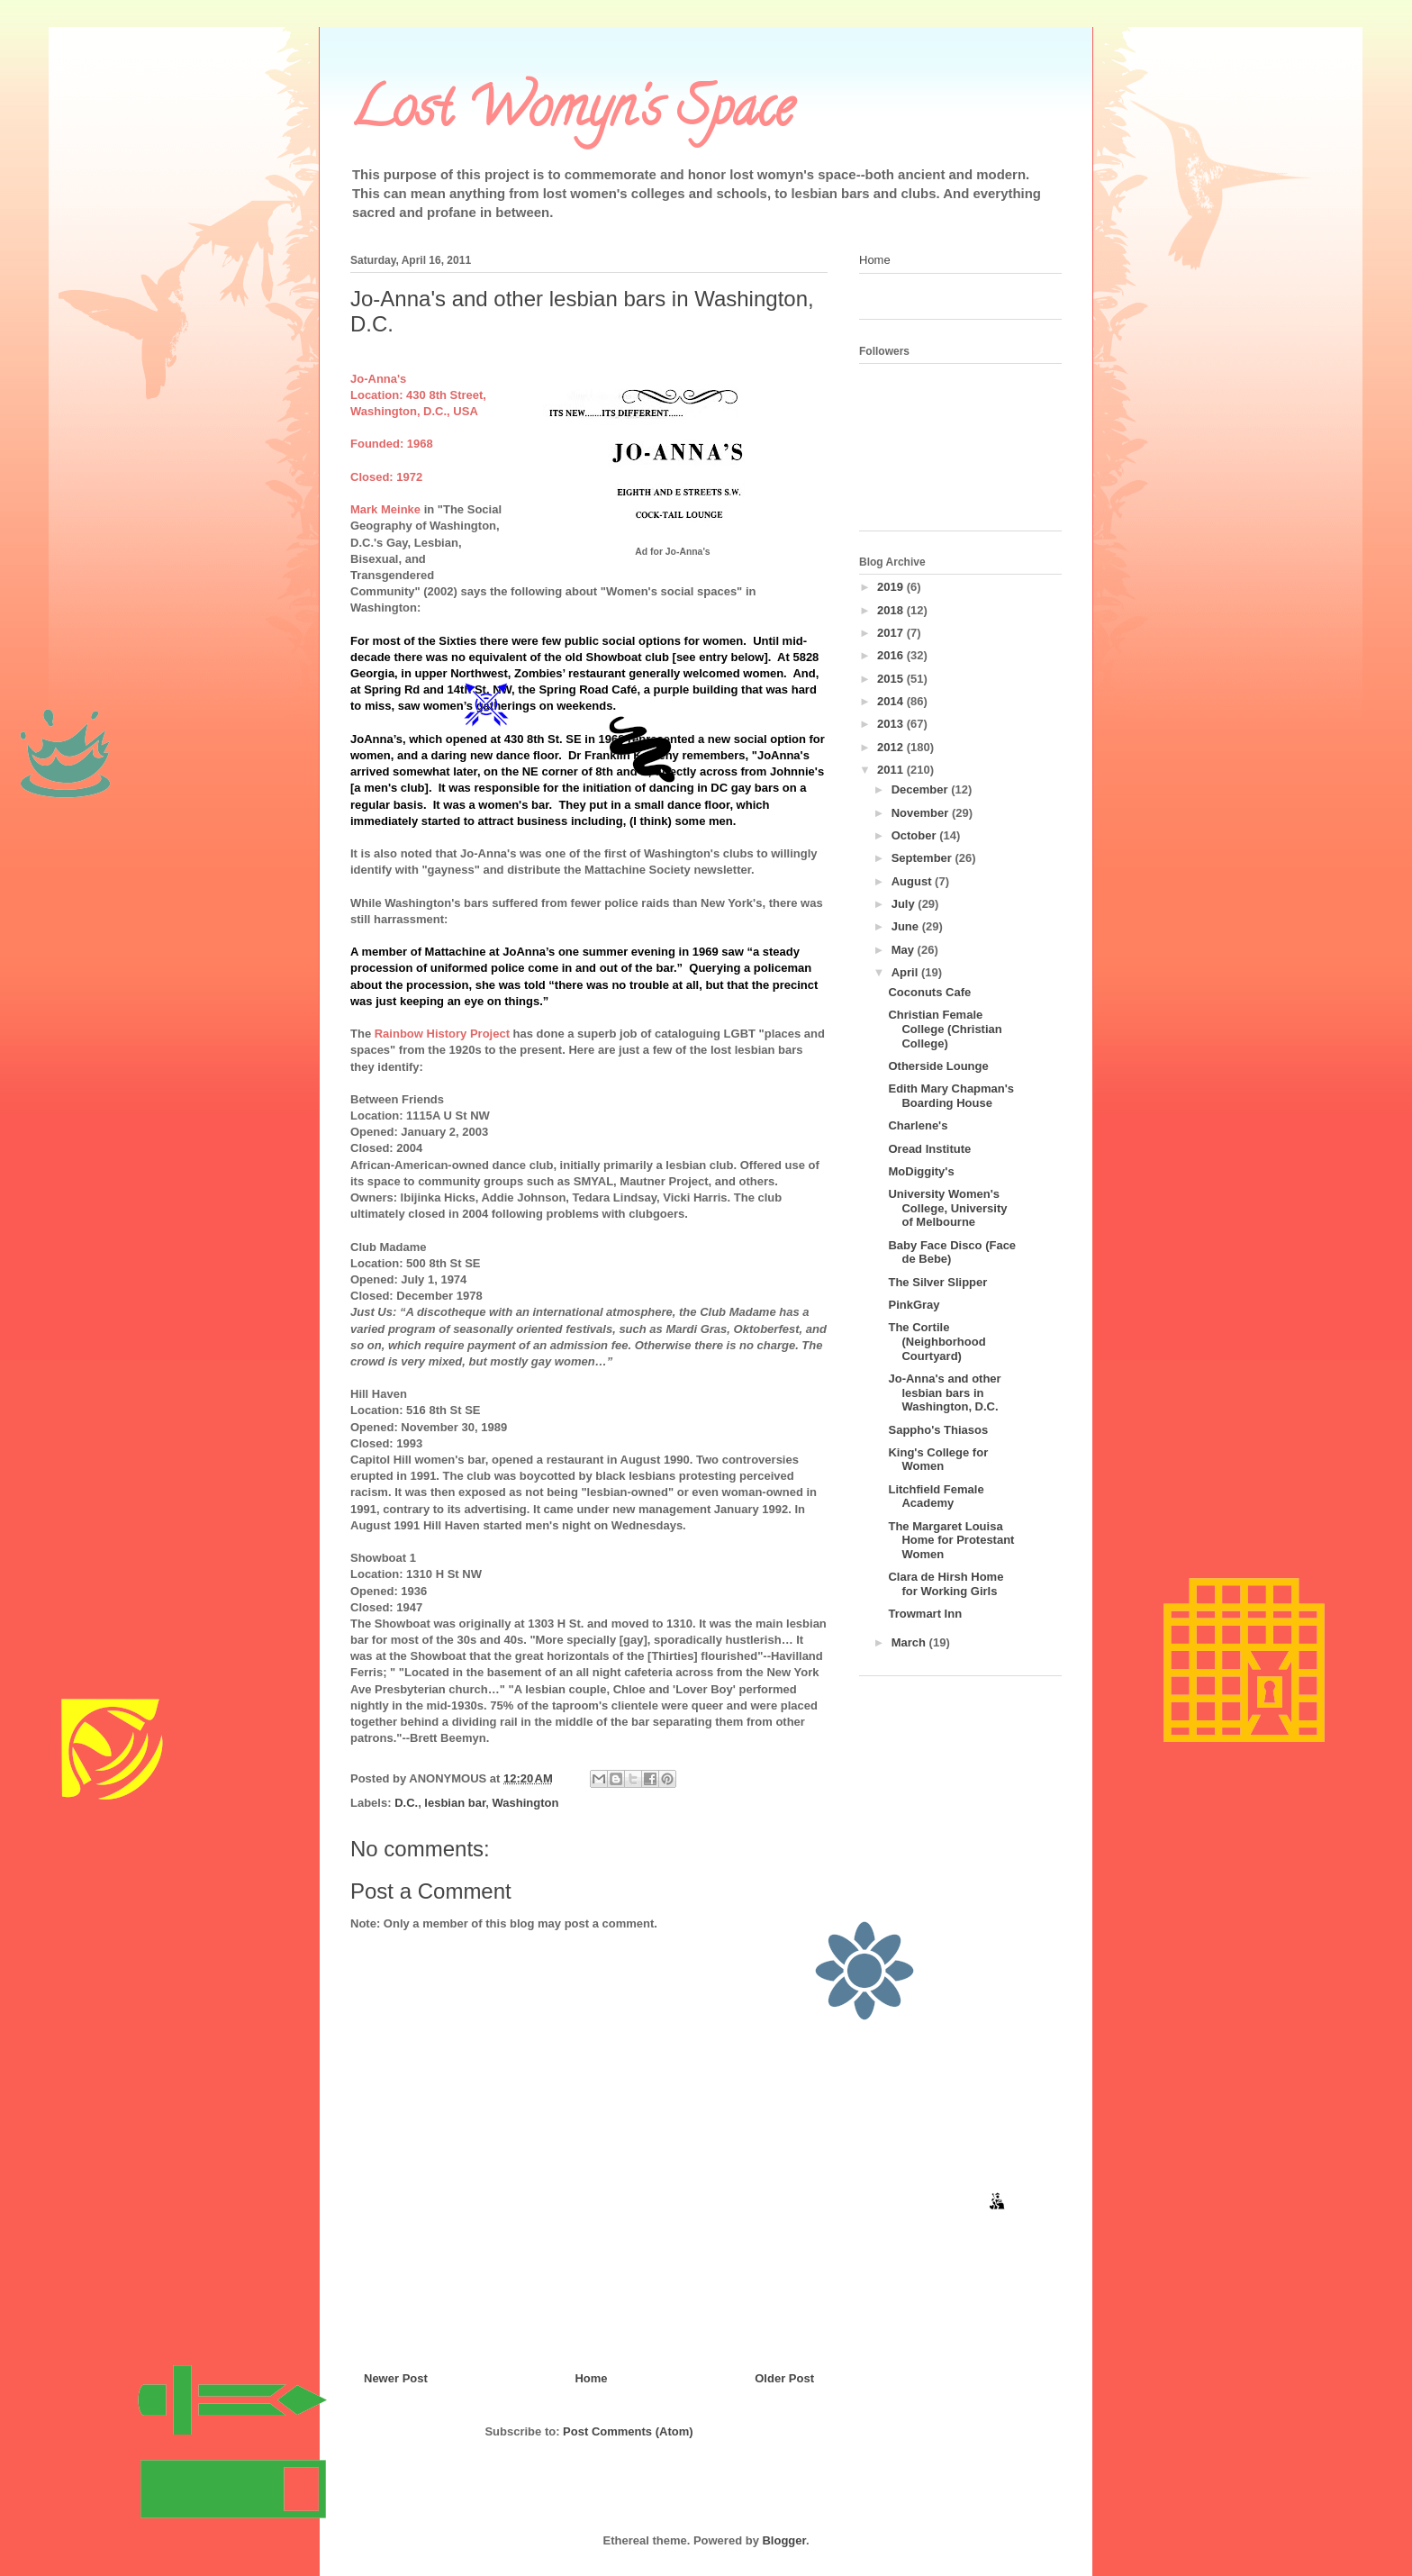 This screenshot has height=2576, width=1412. What do you see at coordinates (112, 1749) in the screenshot?
I see `activate voice command or shout ability` at bounding box center [112, 1749].